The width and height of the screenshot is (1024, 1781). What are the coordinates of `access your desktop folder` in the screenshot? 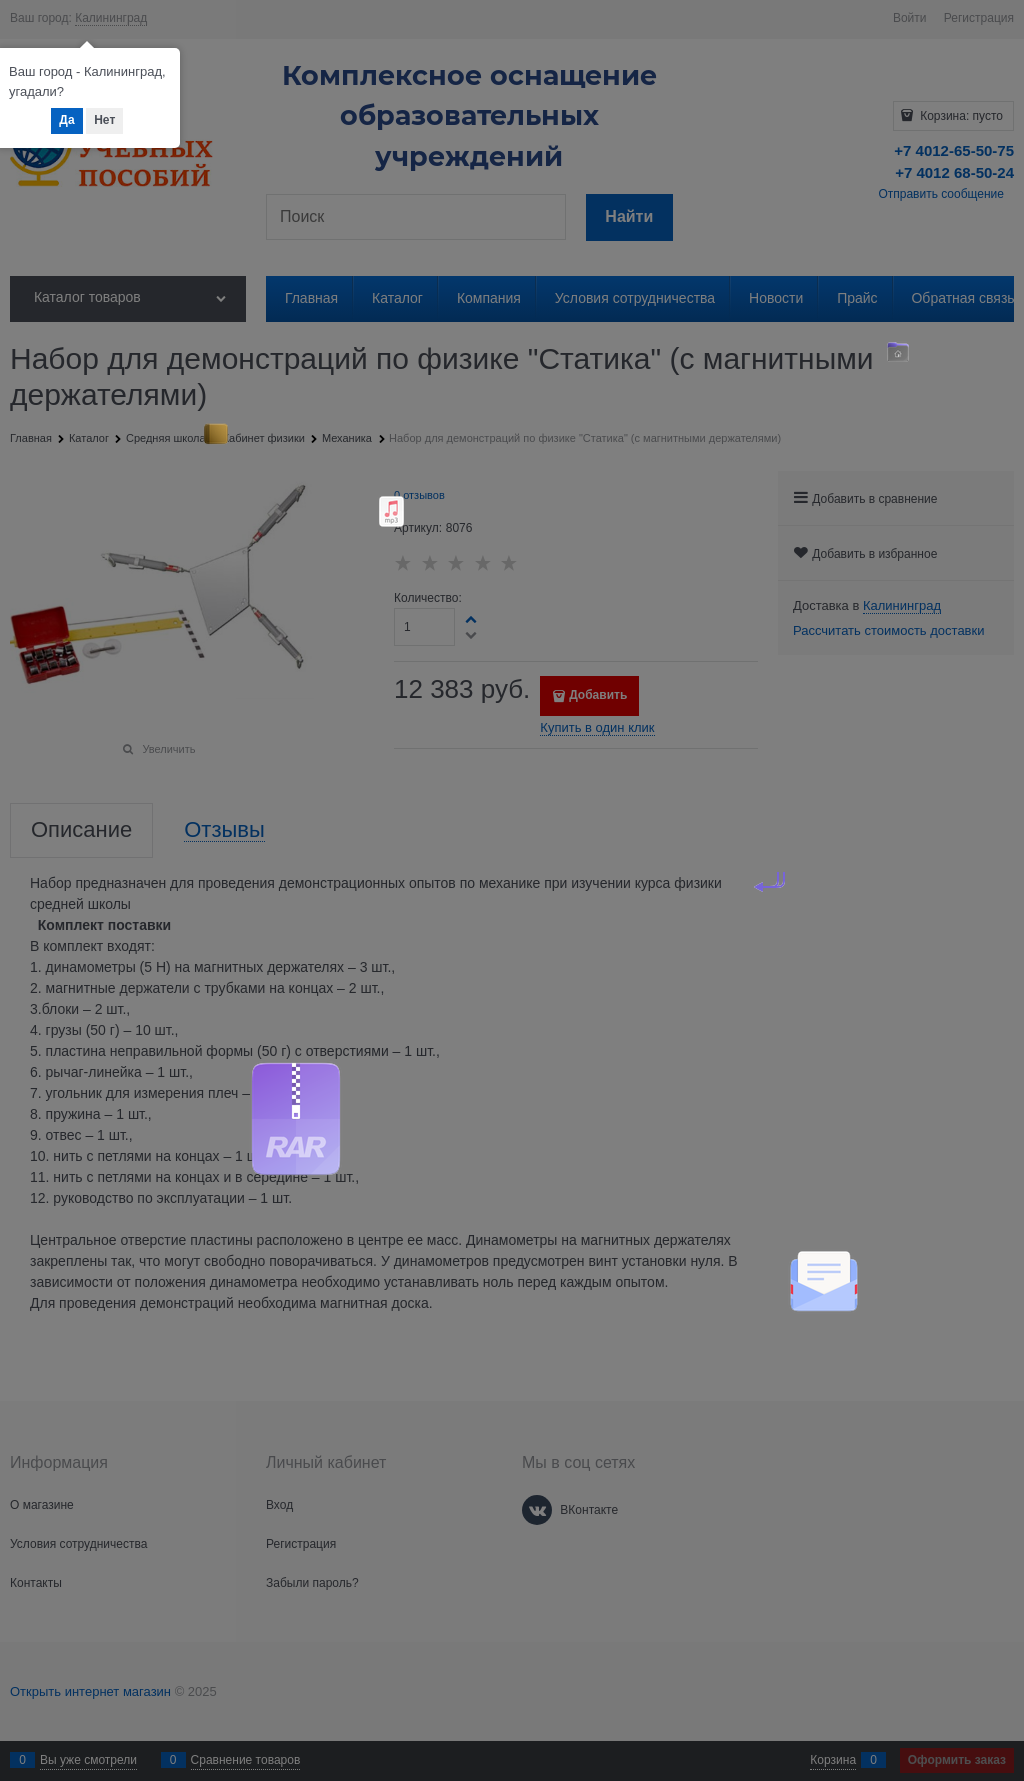 It's located at (216, 433).